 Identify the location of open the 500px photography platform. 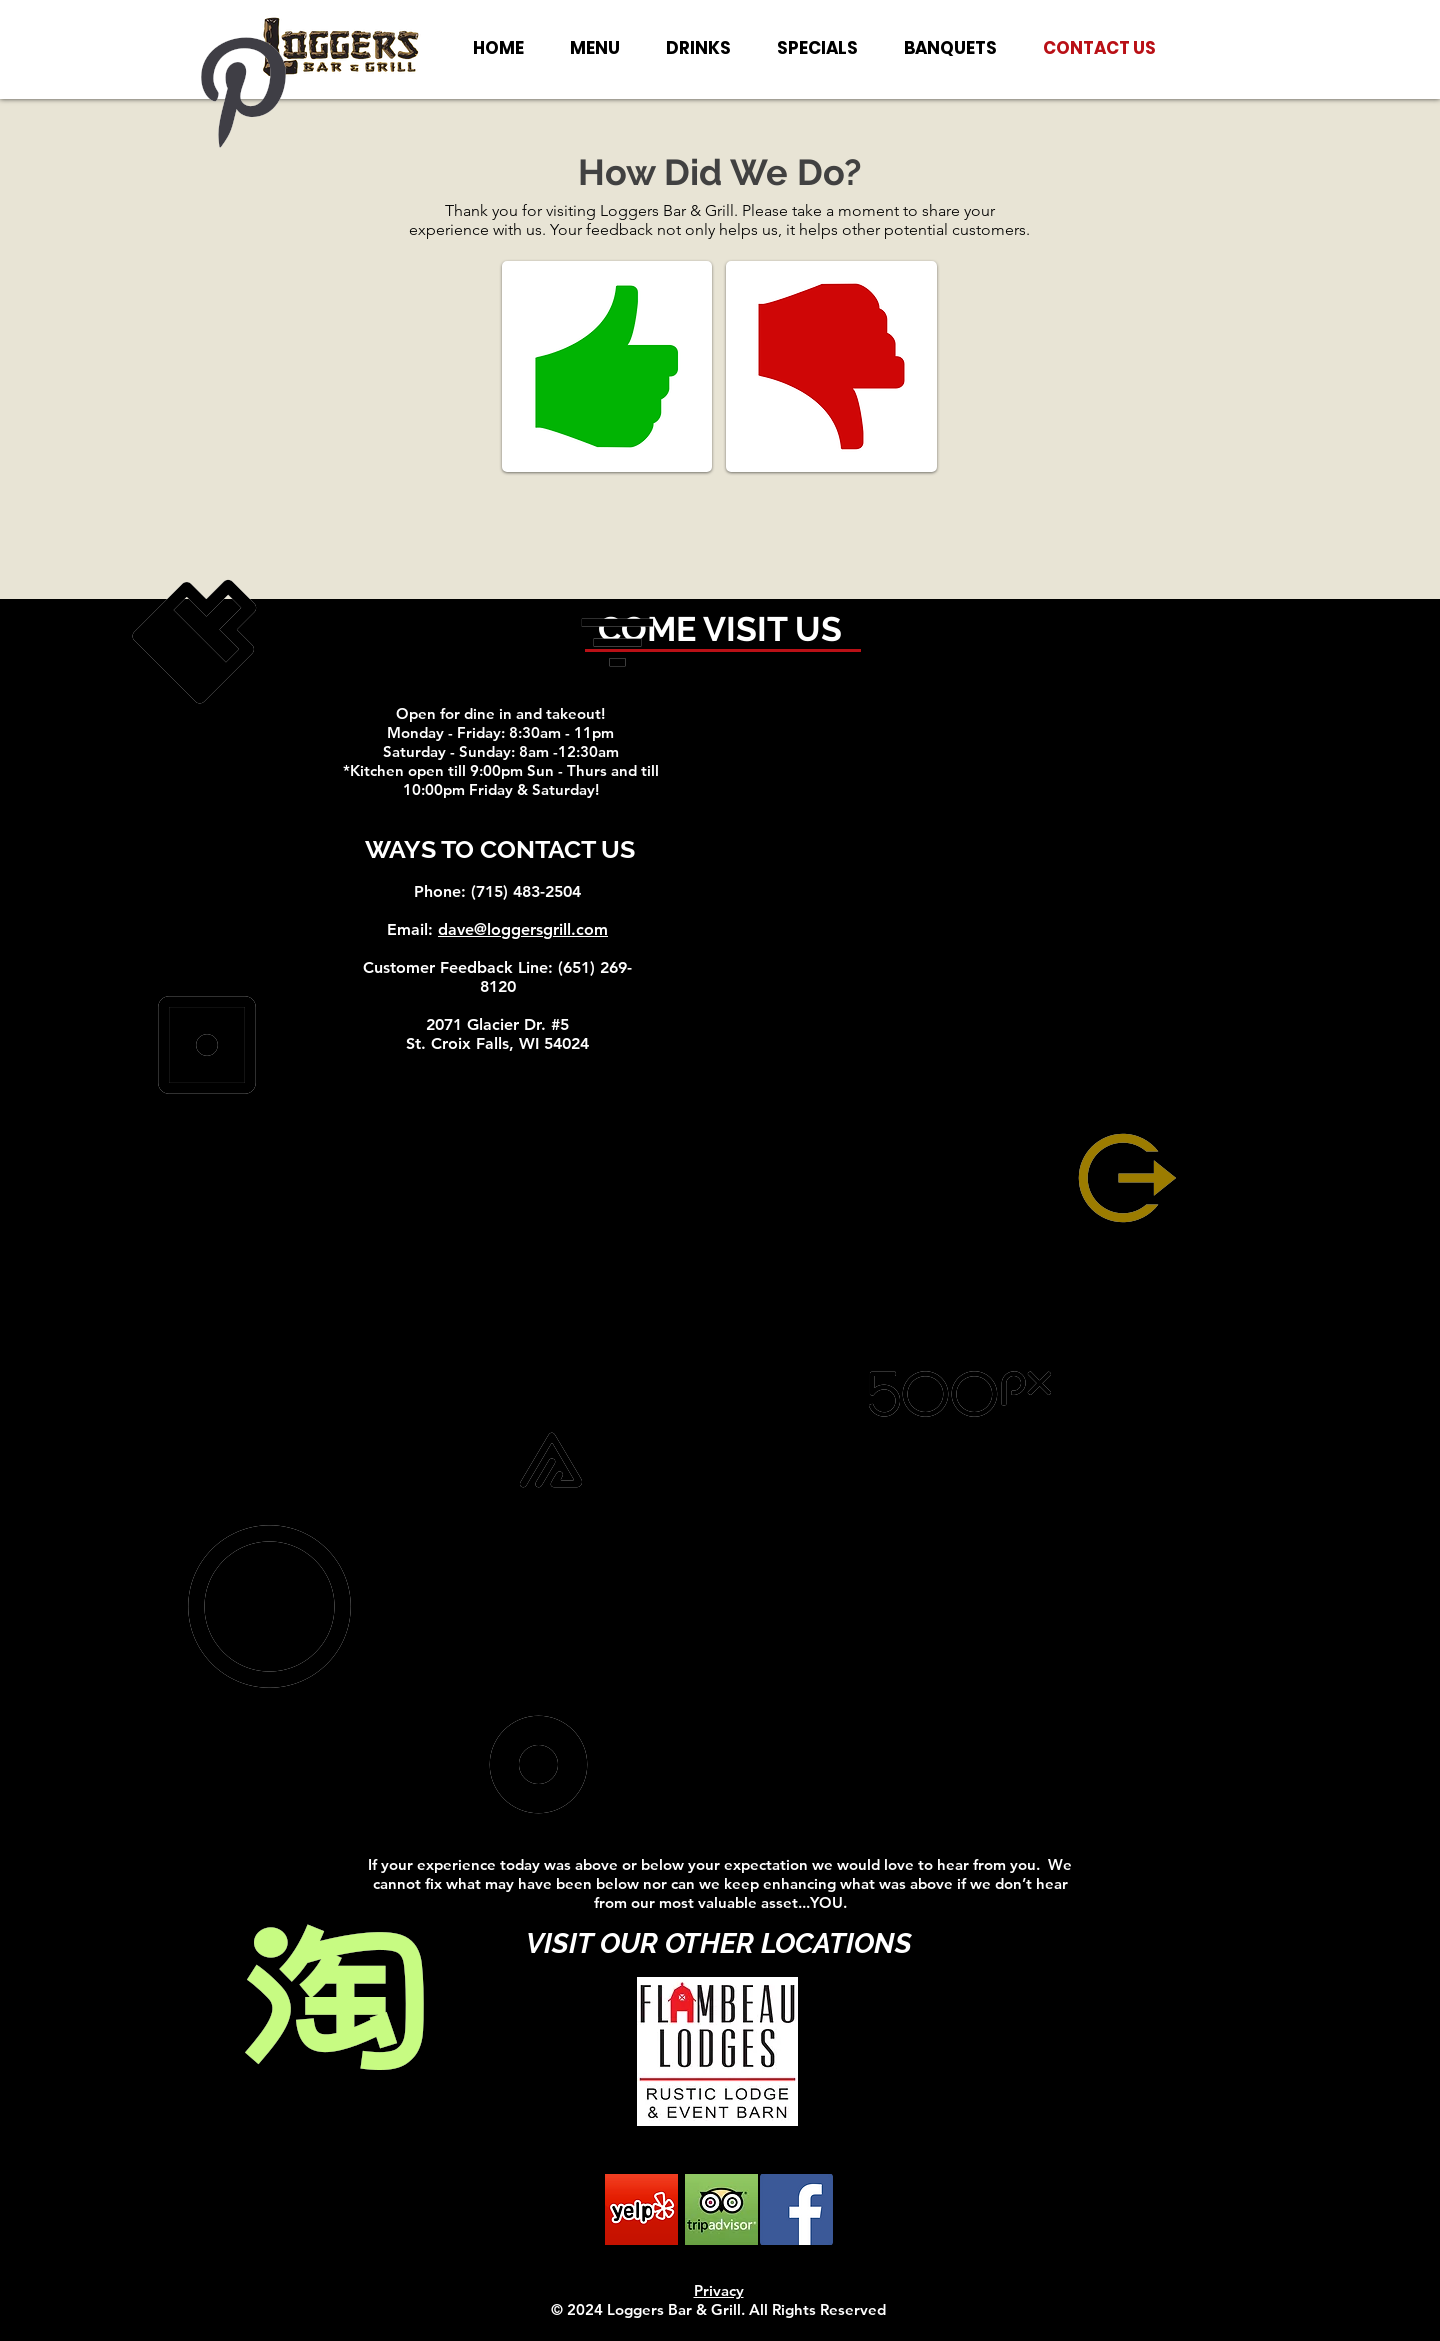
(960, 1394).